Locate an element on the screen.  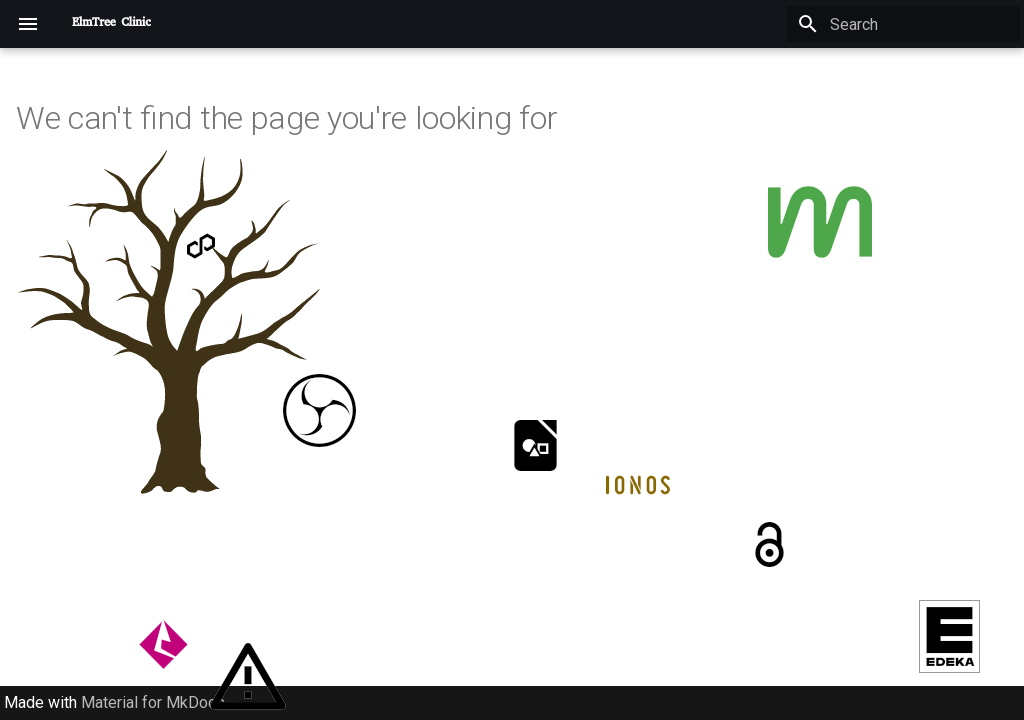
open the EDEKA grocery store app is located at coordinates (949, 636).